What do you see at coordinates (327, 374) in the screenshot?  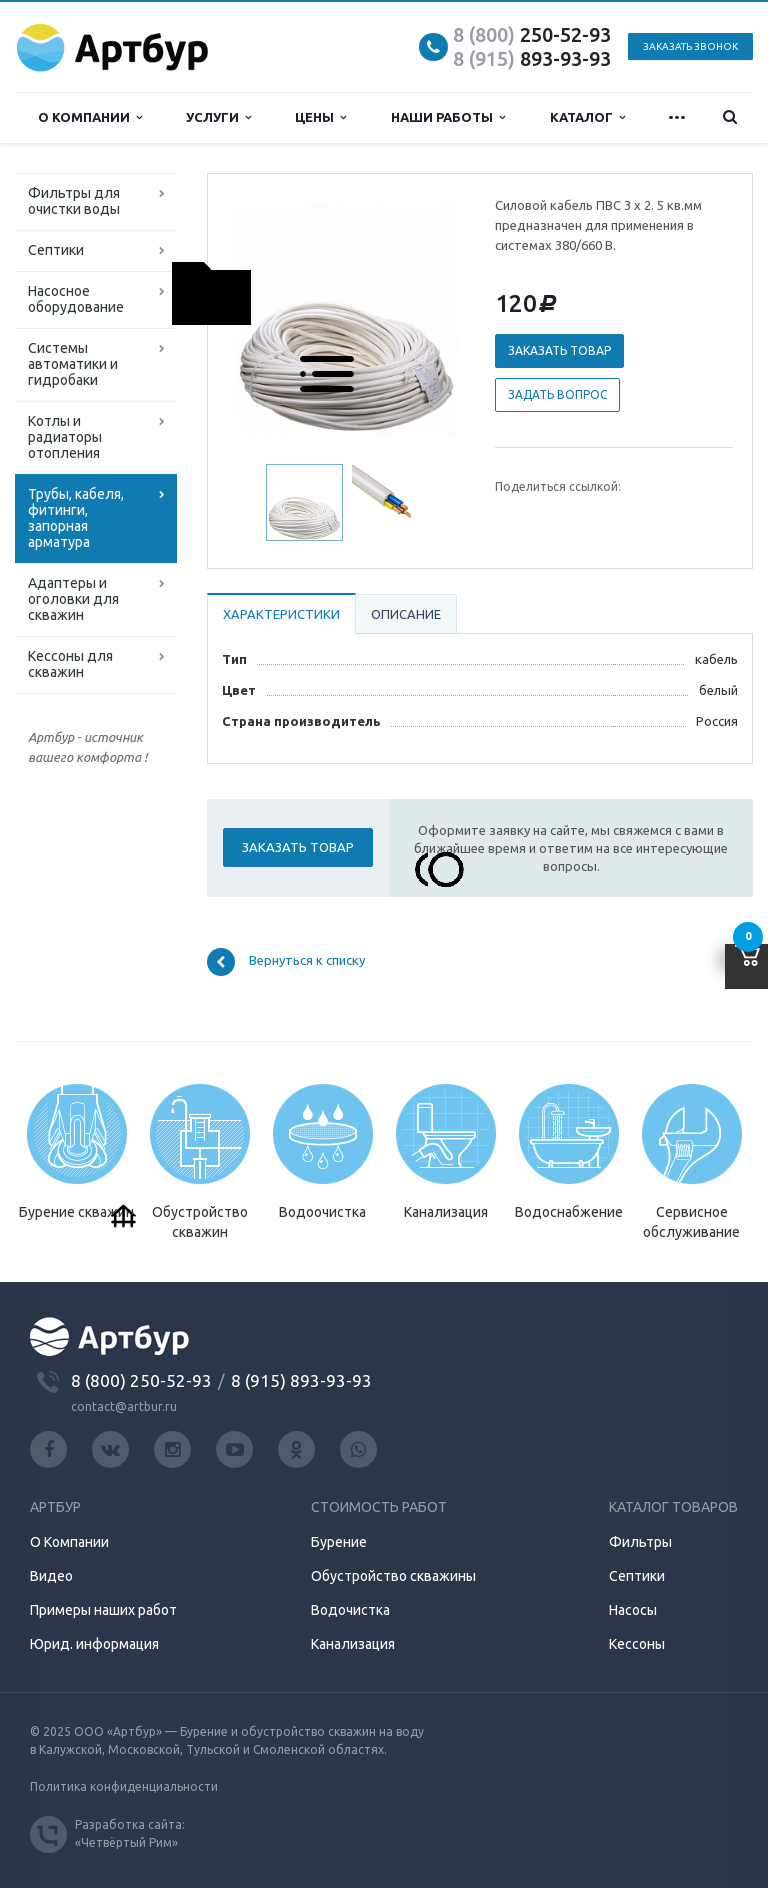 I see `open navigation menu` at bounding box center [327, 374].